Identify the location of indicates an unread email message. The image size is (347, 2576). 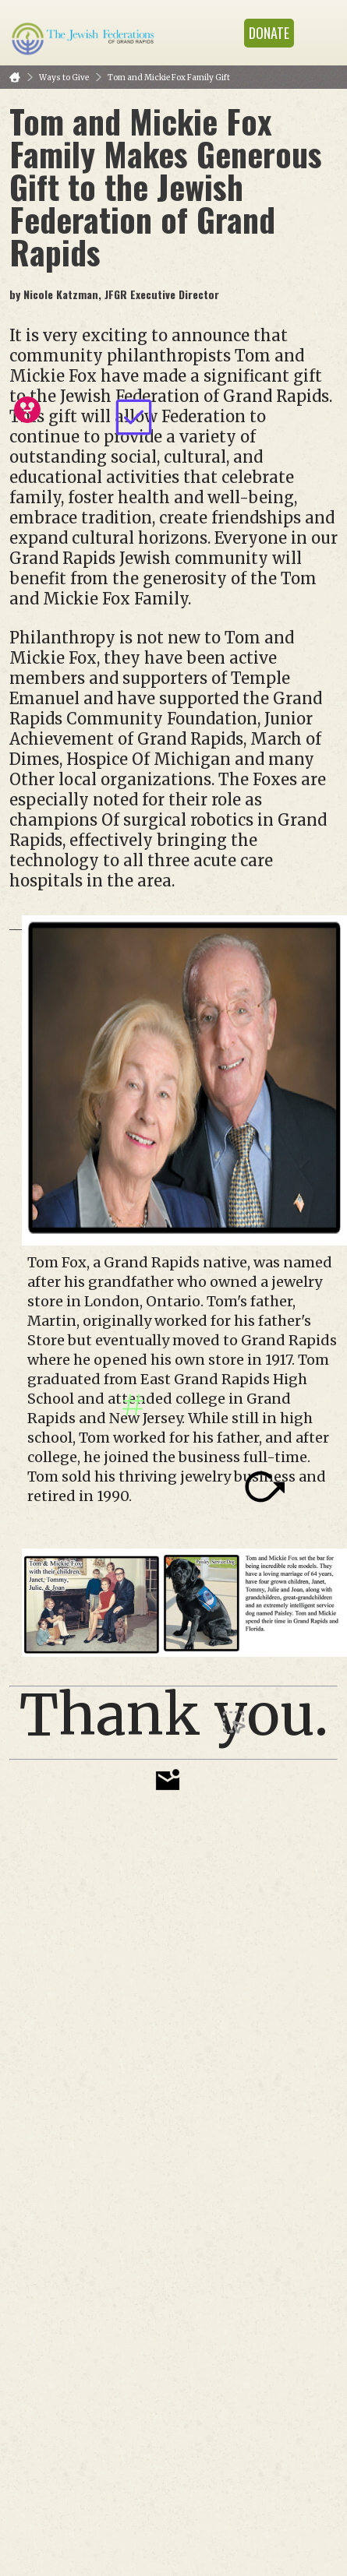
(168, 1781).